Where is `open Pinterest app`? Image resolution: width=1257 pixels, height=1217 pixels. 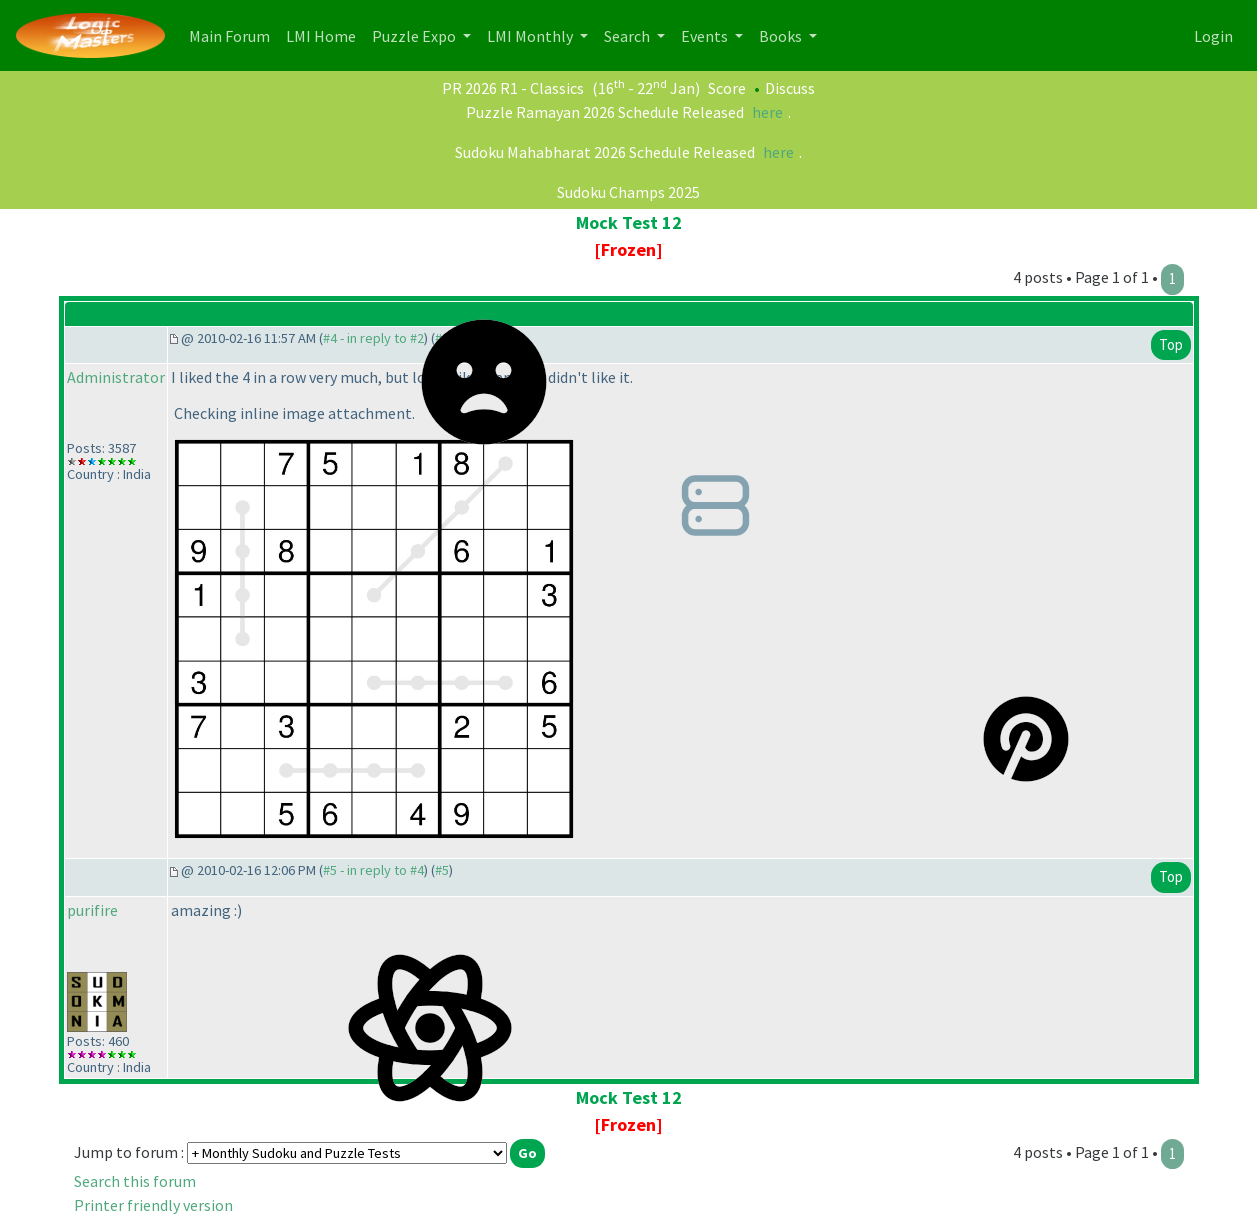 open Pinterest app is located at coordinates (1026, 739).